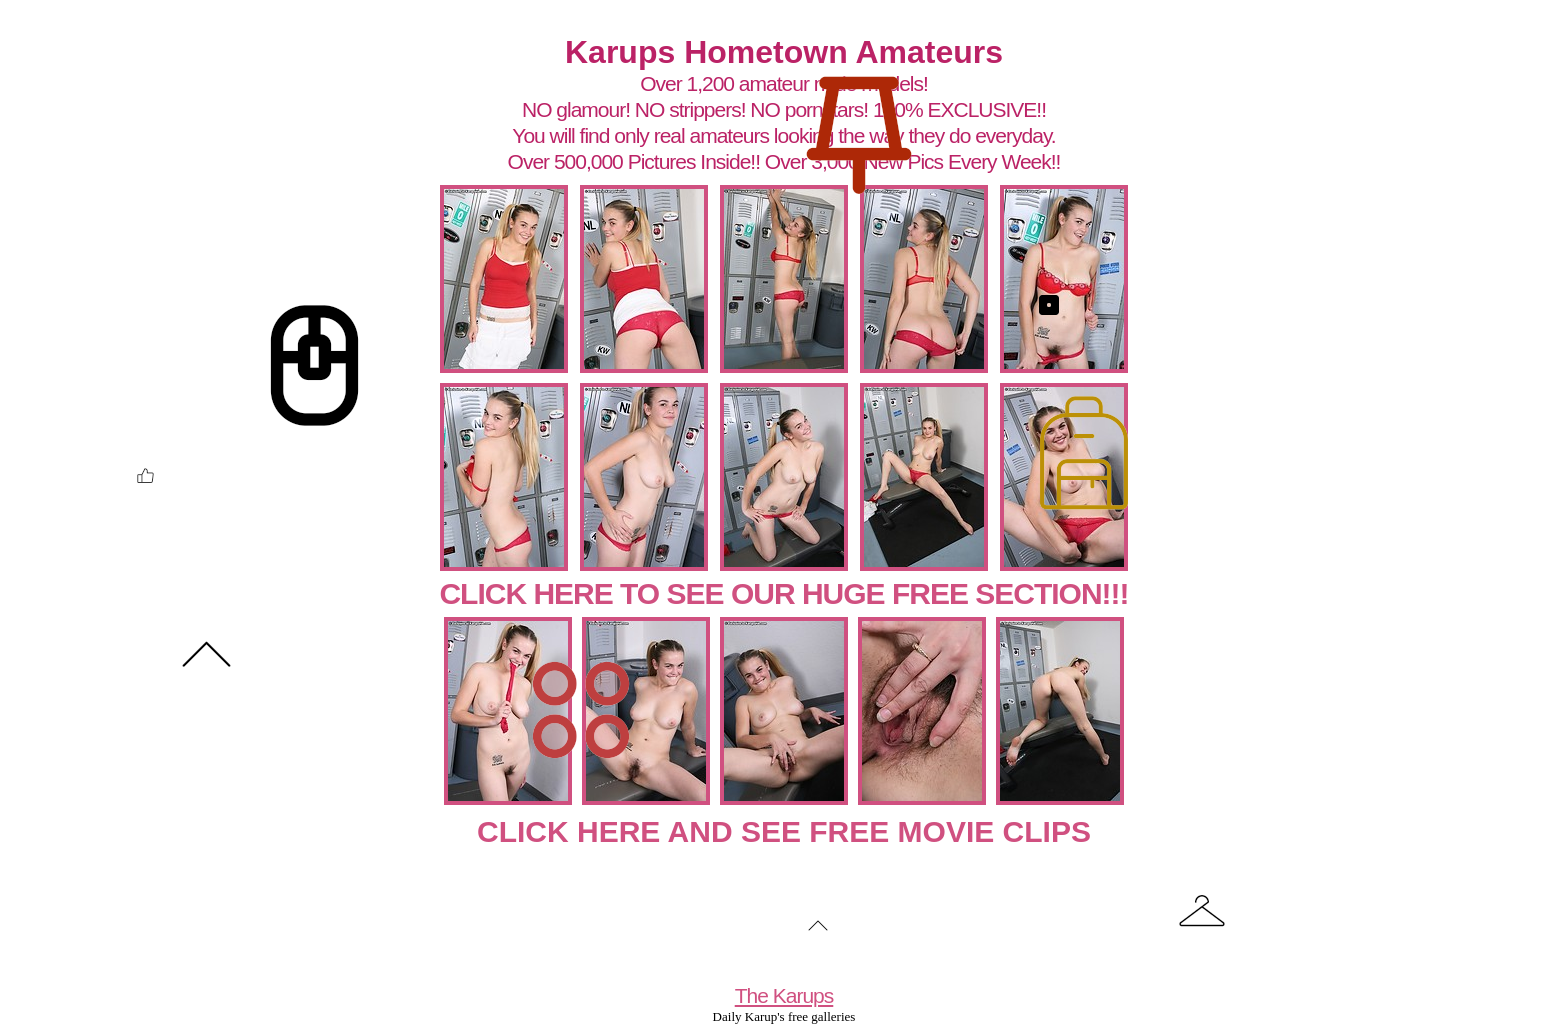  Describe the element at coordinates (581, 710) in the screenshot. I see `open app grid or menu` at that location.